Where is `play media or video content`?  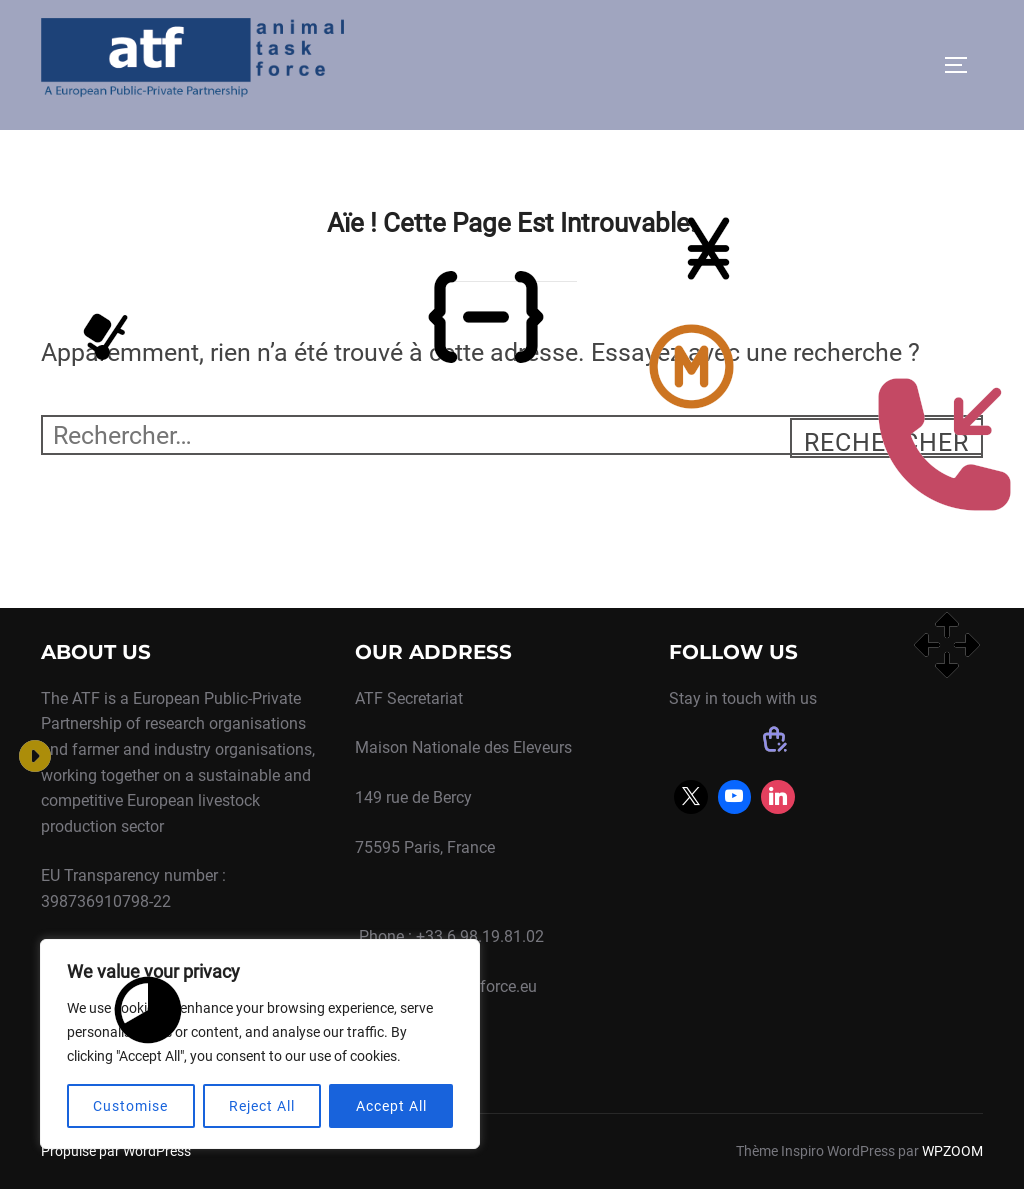 play media or video content is located at coordinates (35, 756).